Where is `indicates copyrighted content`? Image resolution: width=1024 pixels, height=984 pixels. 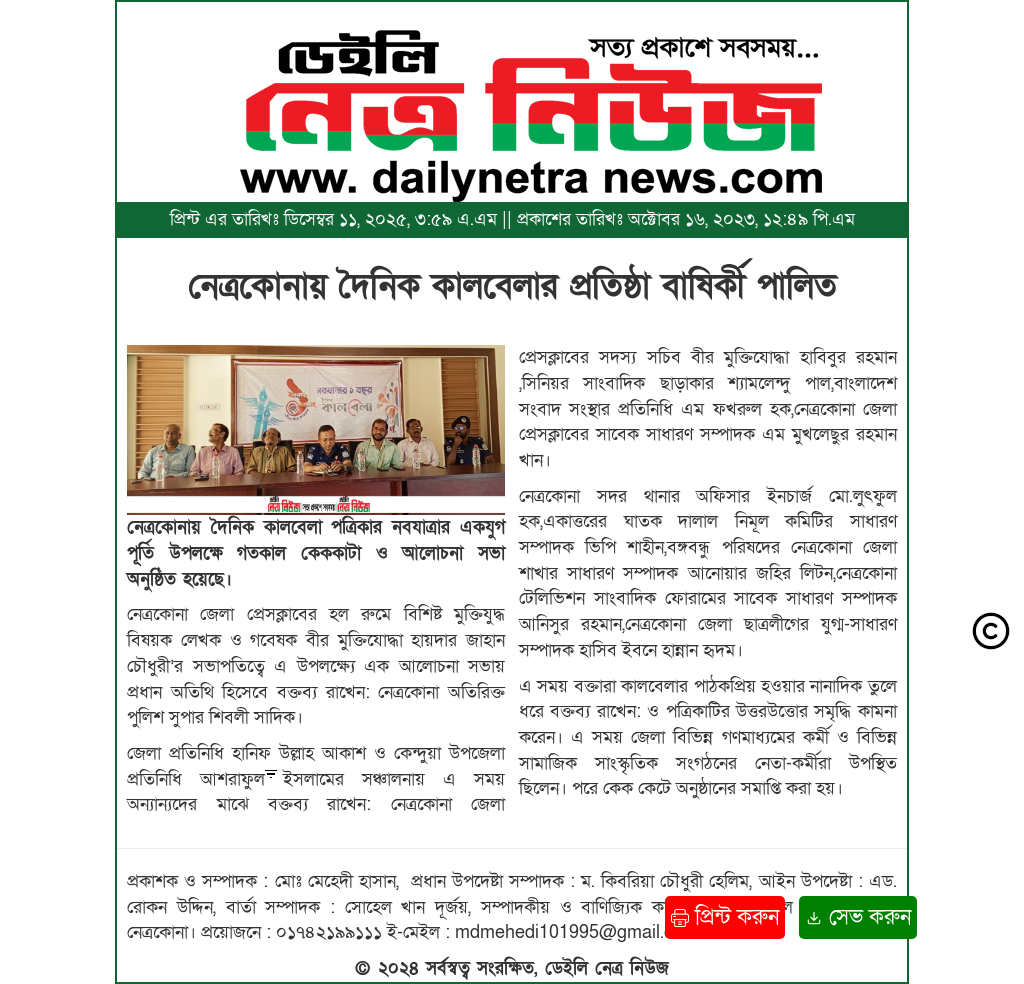 indicates copyrighted content is located at coordinates (991, 631).